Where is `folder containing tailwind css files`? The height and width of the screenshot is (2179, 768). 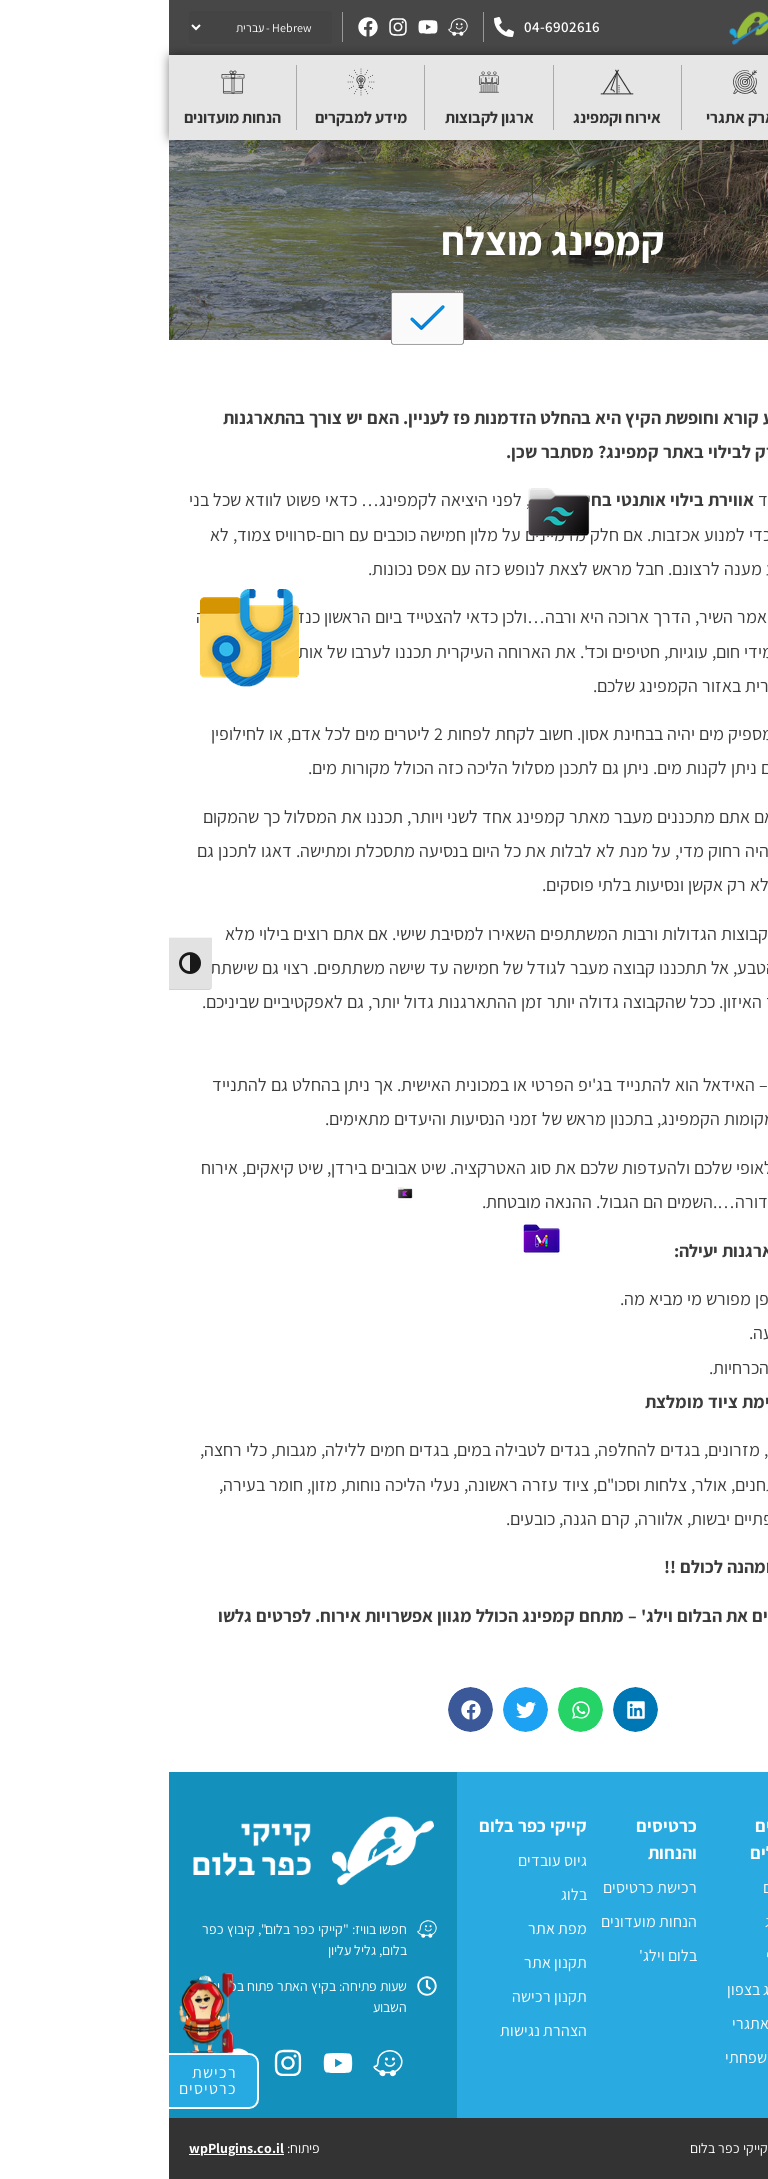 folder containing tailwind css files is located at coordinates (558, 513).